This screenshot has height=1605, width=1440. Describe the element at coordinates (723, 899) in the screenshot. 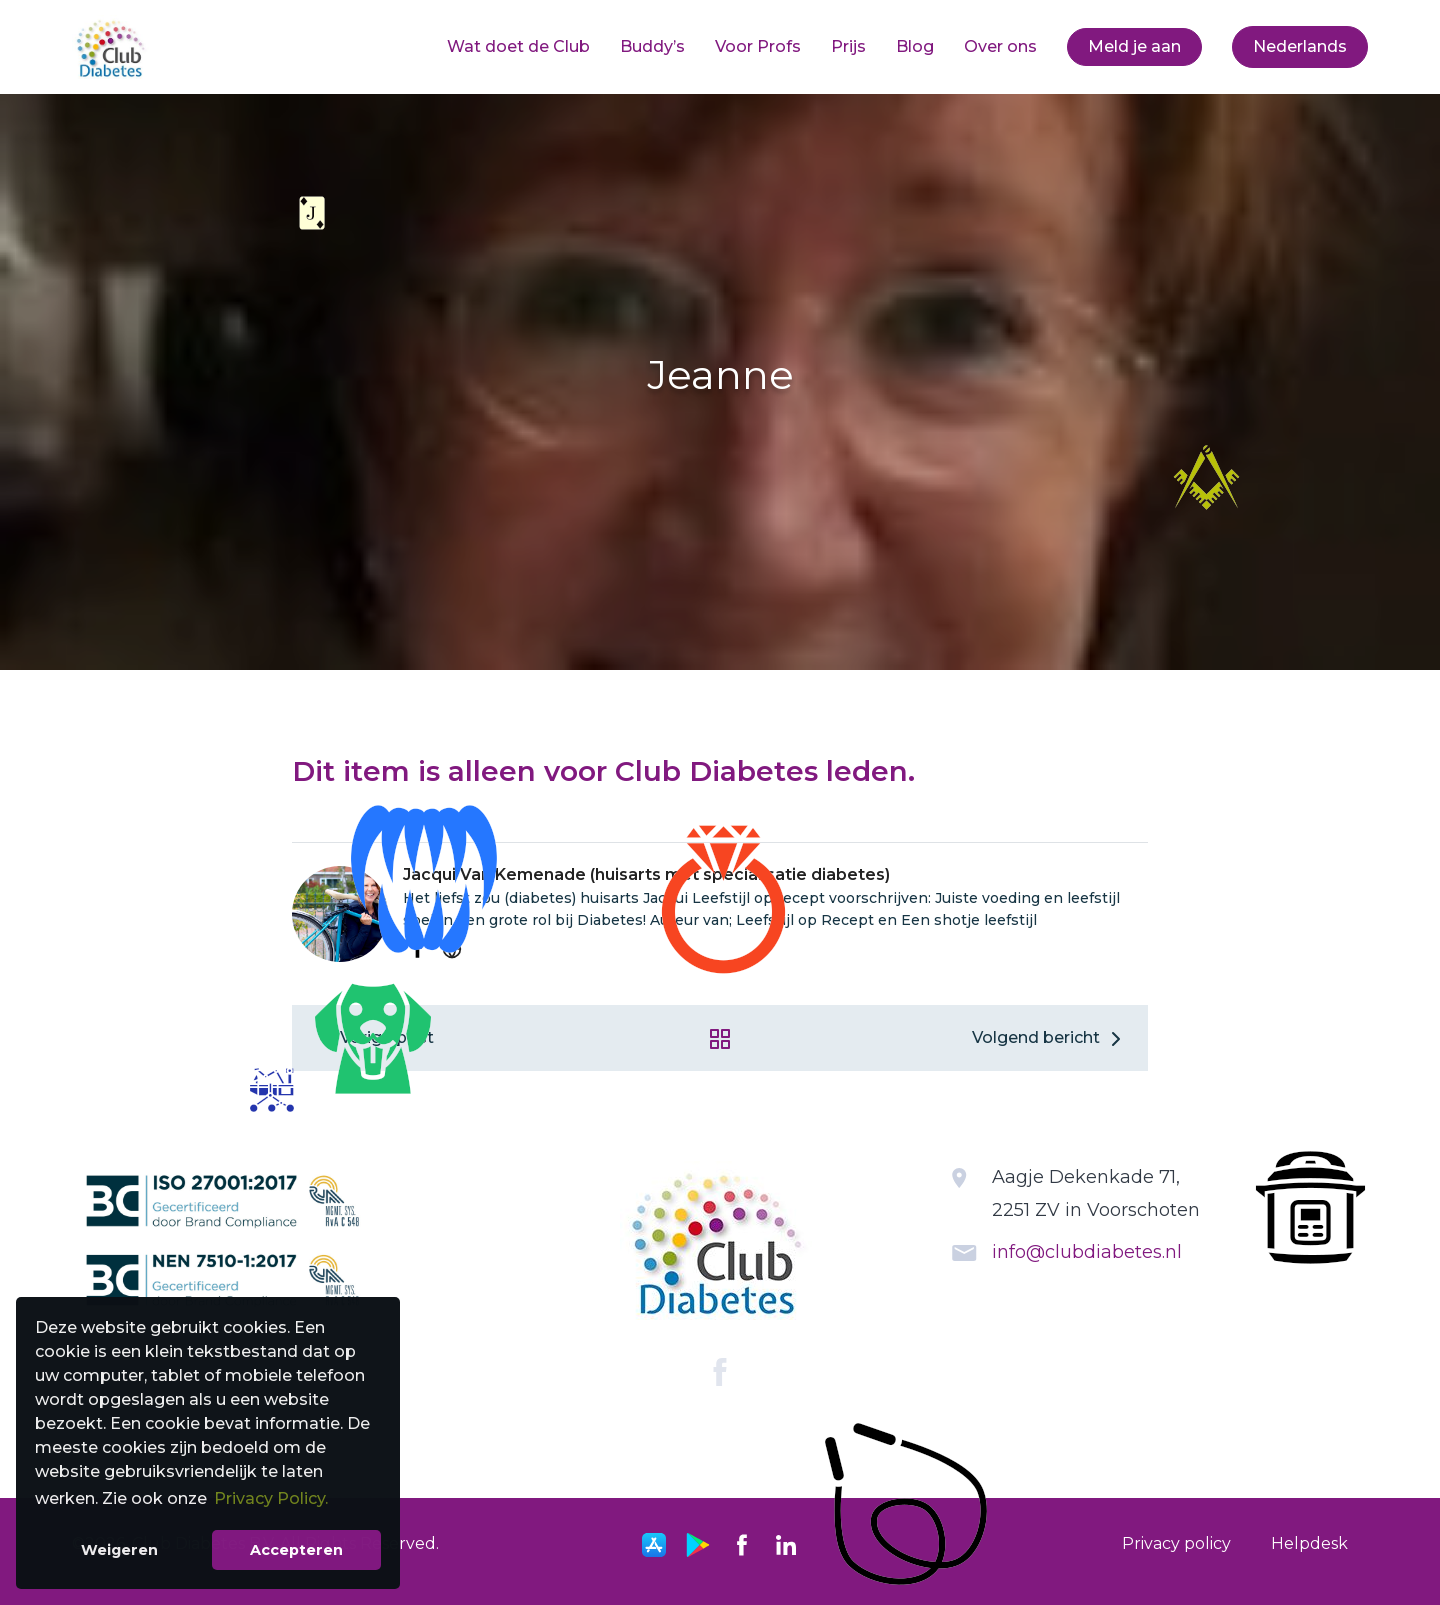

I see `indicates premium or luxury item status` at that location.